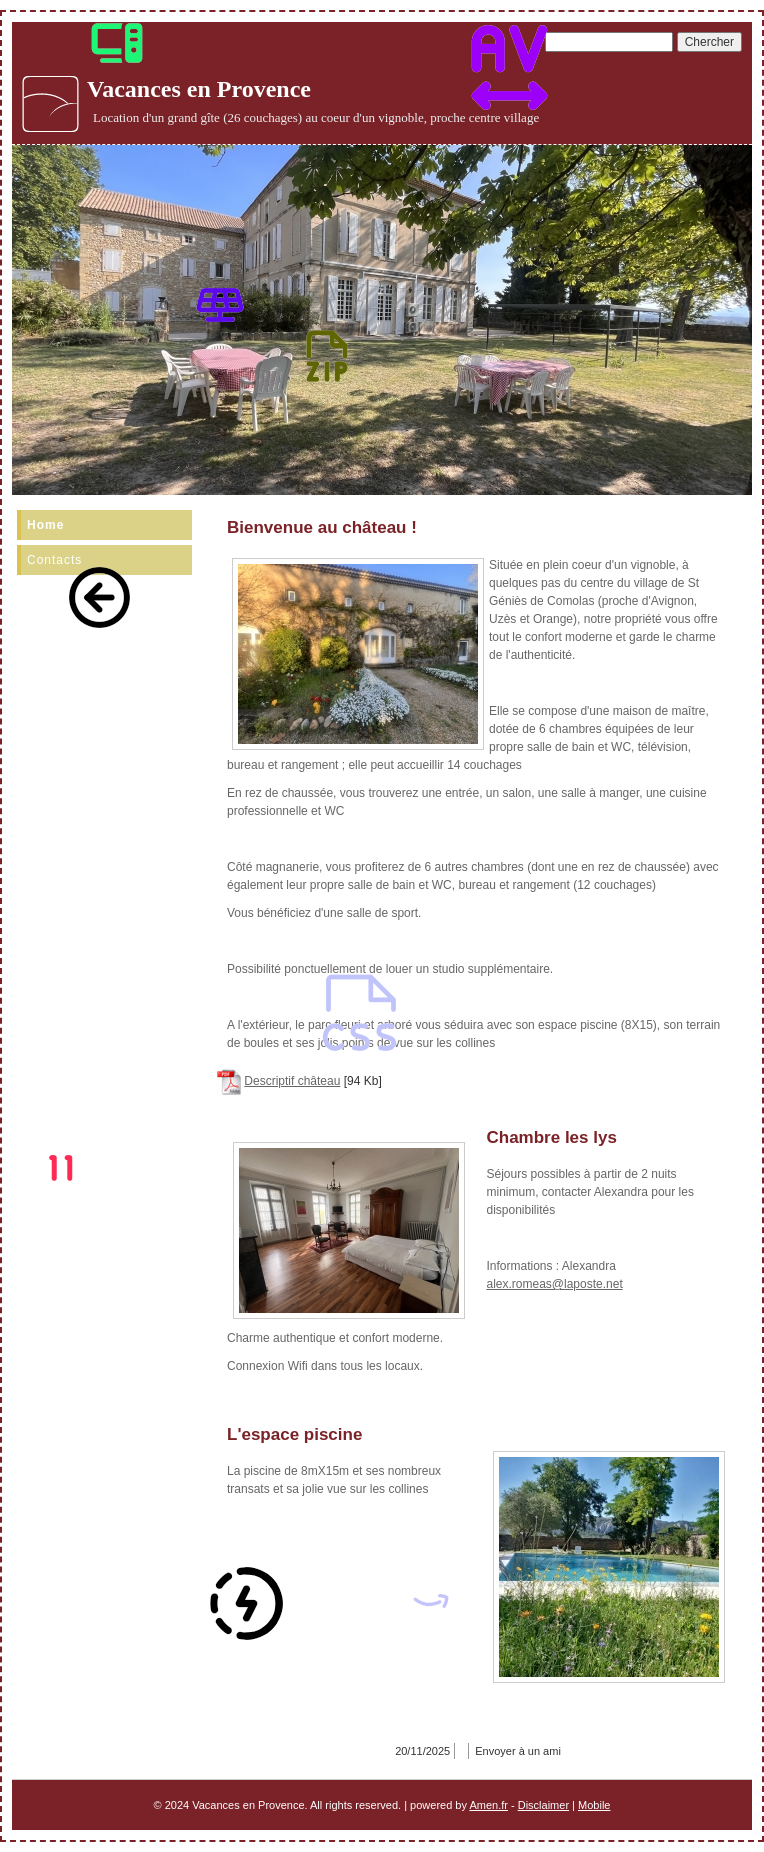 This screenshot has width=764, height=1852. Describe the element at coordinates (327, 356) in the screenshot. I see `indicates a compressed zip file` at that location.